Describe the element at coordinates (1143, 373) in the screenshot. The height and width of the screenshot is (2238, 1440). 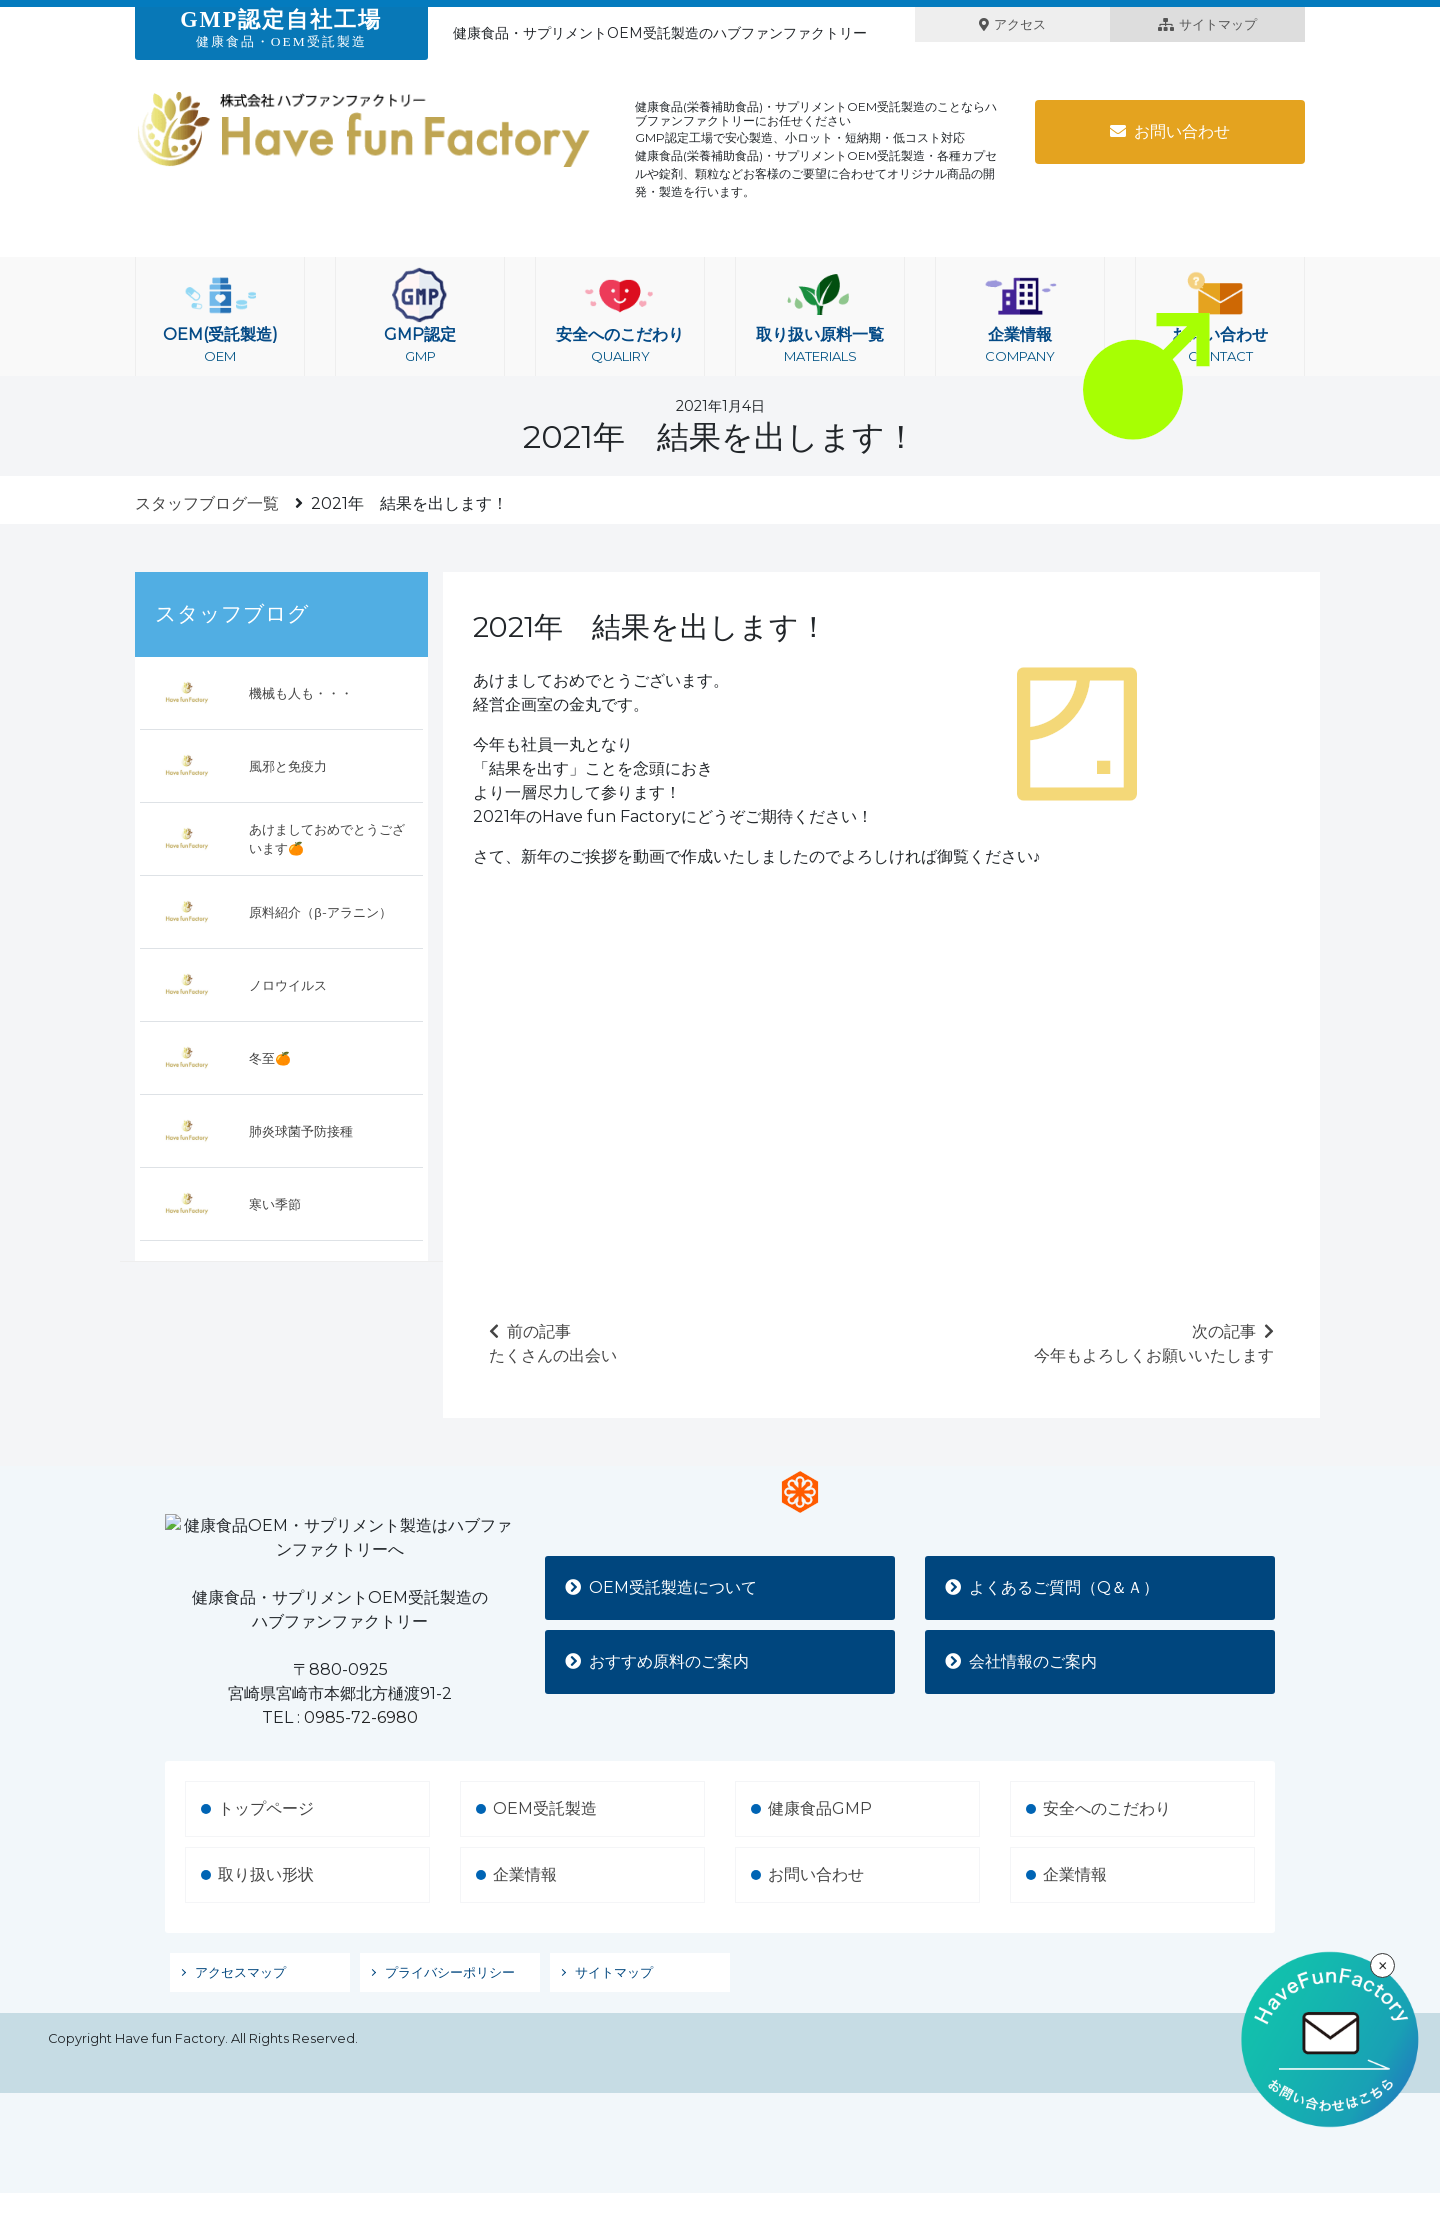
I see `indicates male or men's section` at that location.